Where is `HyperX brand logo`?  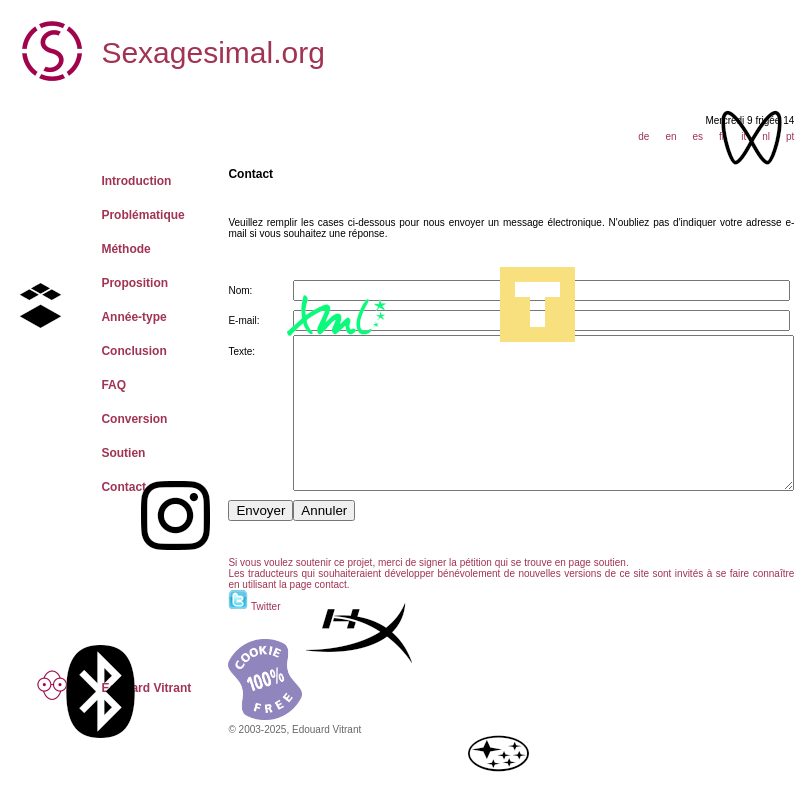
HyperX brand logo is located at coordinates (359, 633).